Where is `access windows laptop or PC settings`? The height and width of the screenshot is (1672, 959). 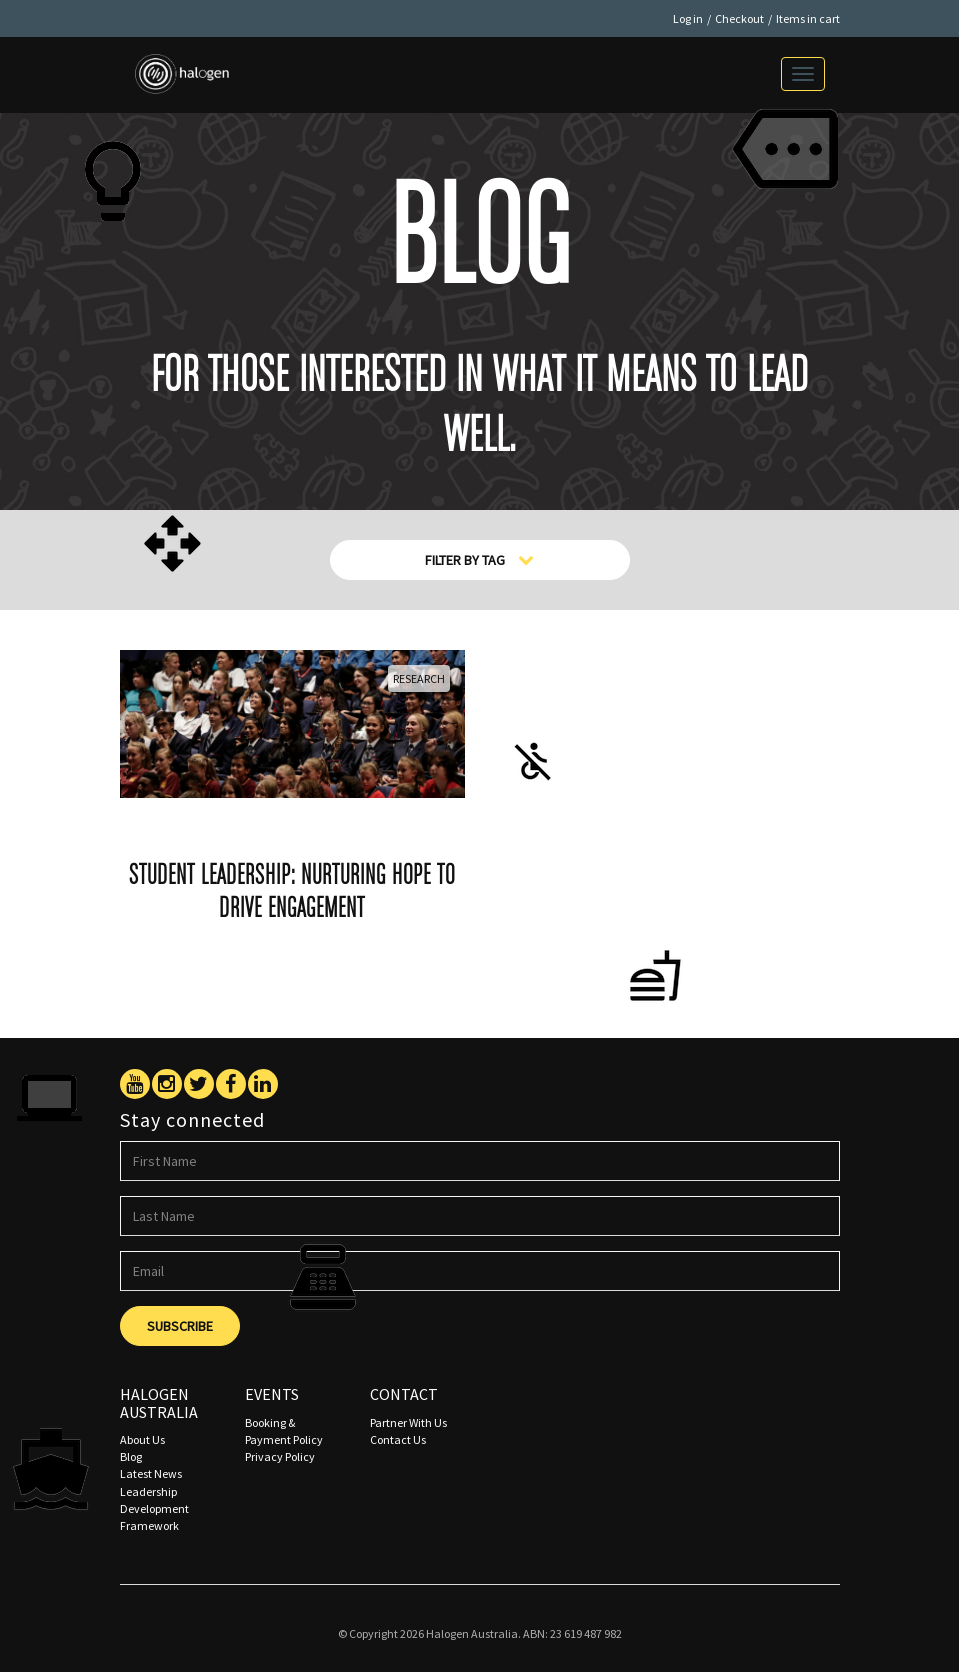 access windows laptop or PC settings is located at coordinates (49, 1099).